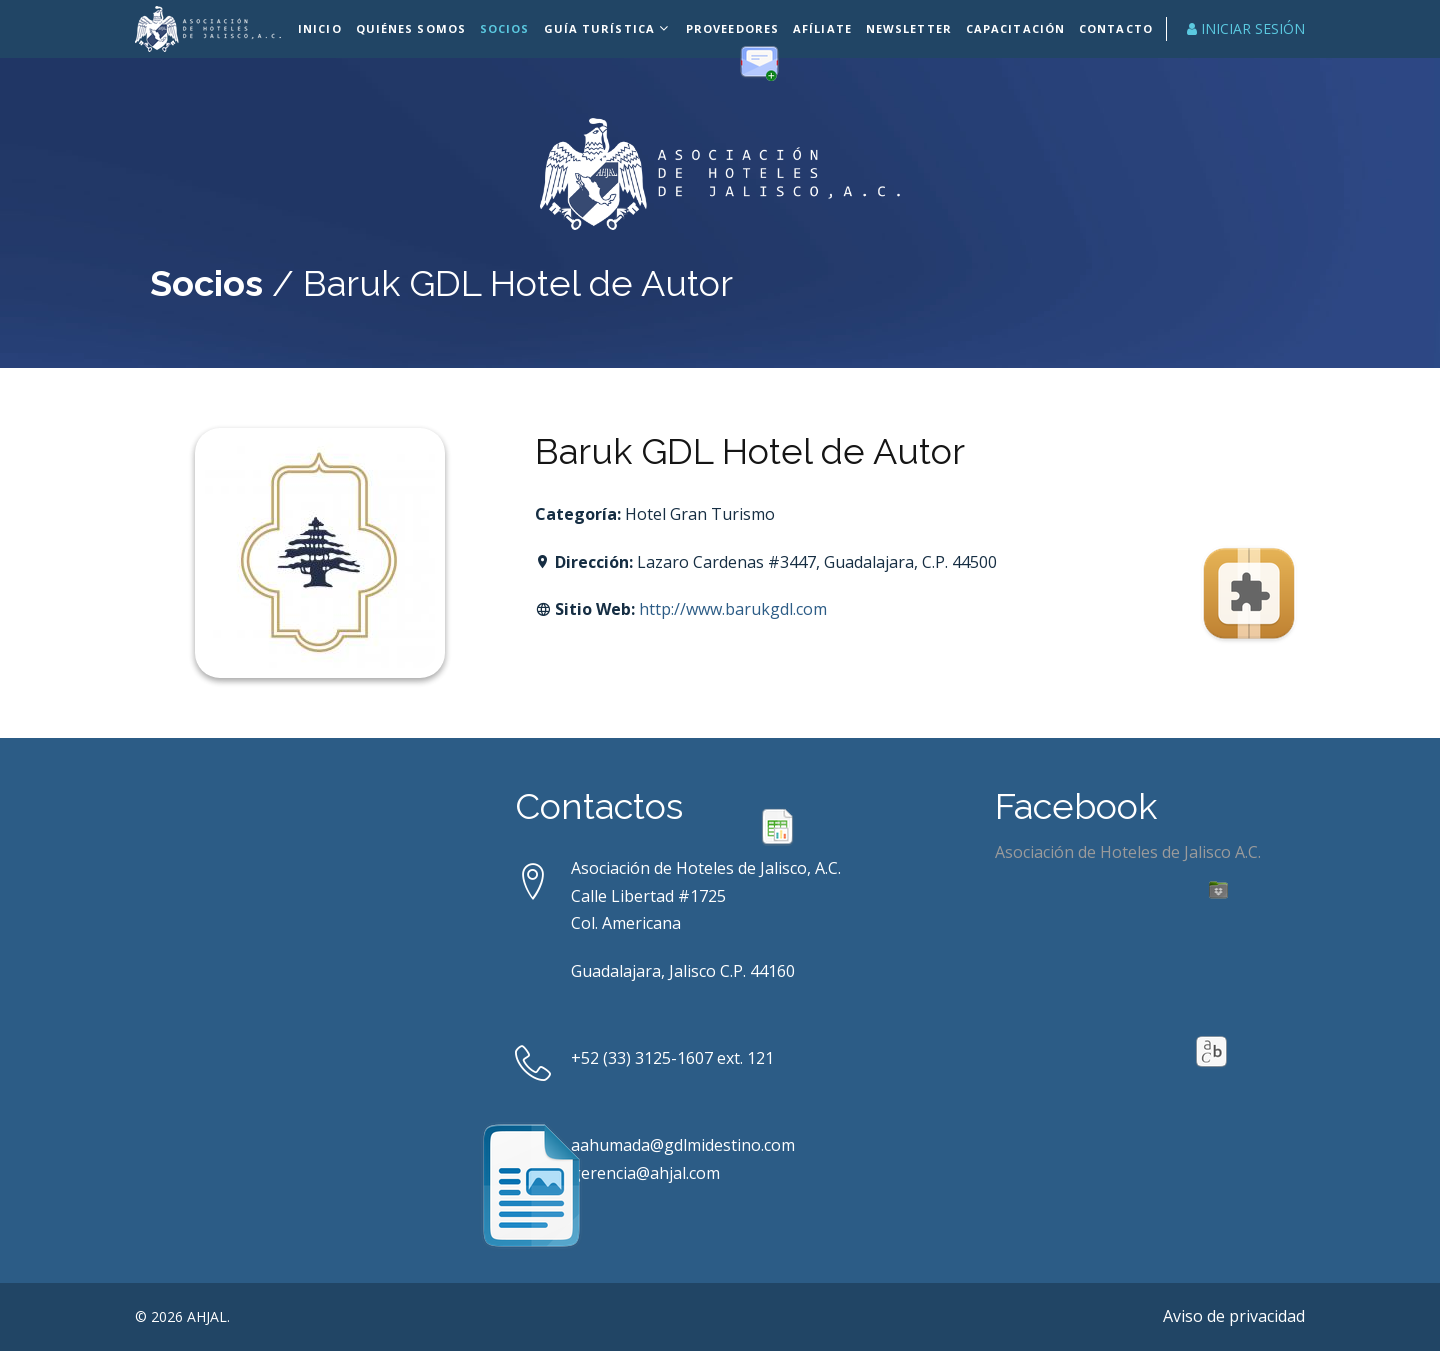 The image size is (1440, 1351). I want to click on open the font viewer application, so click(1211, 1051).